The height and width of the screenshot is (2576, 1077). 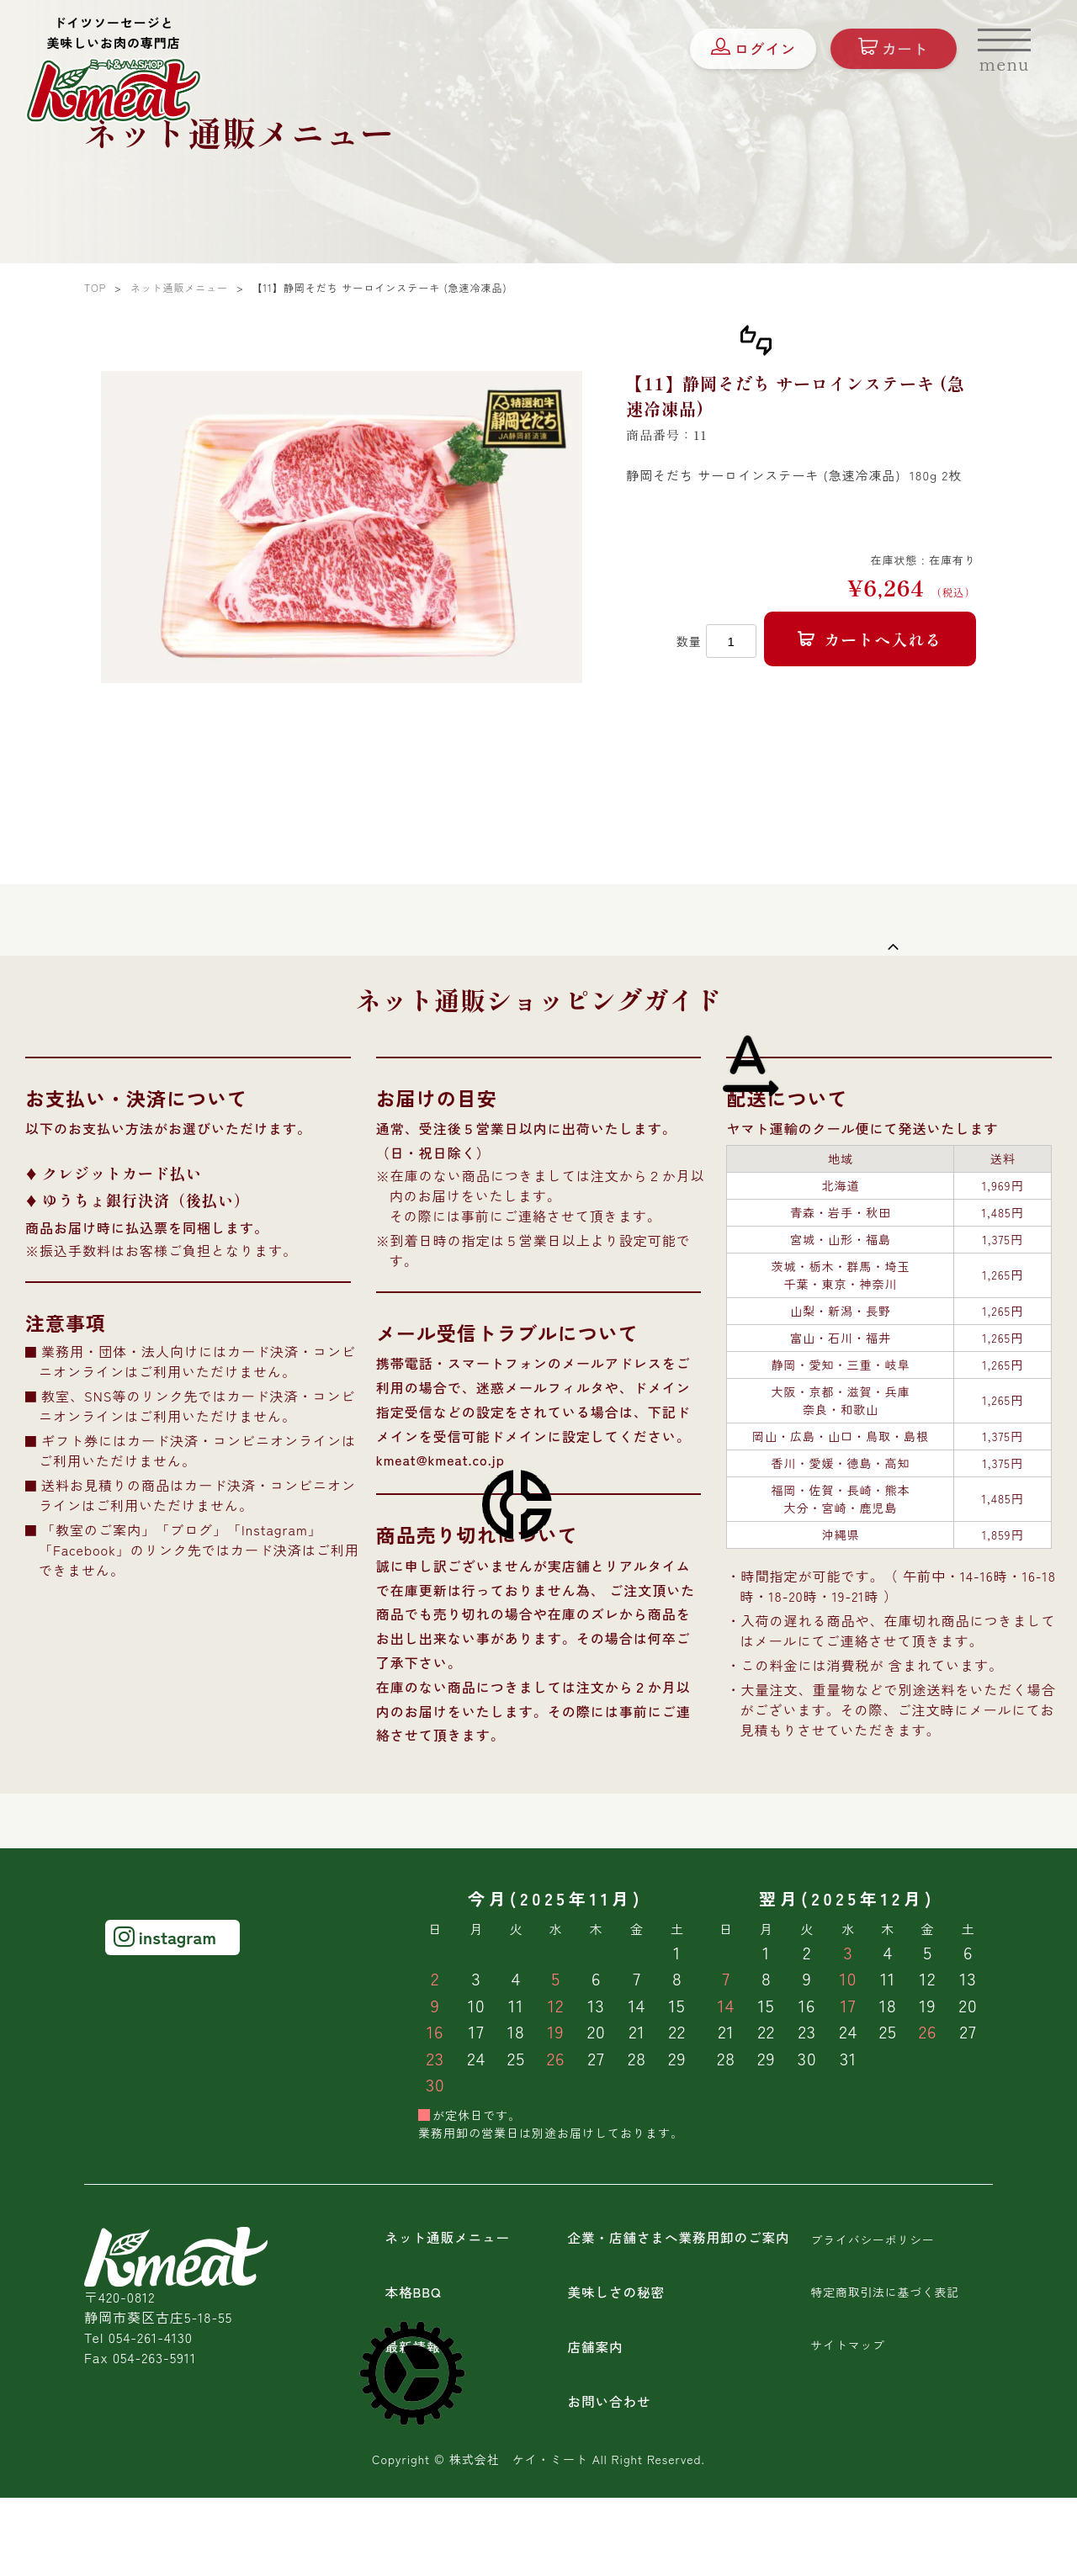 What do you see at coordinates (893, 946) in the screenshot?
I see `collapse an expanded section` at bounding box center [893, 946].